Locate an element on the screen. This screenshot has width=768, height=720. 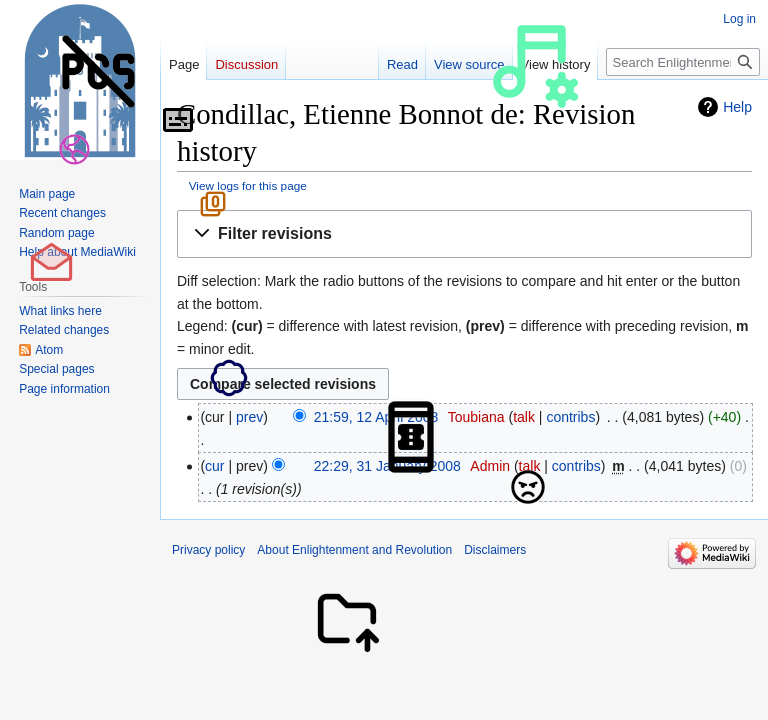
toggle subtitles or closed captions on/off is located at coordinates (178, 120).